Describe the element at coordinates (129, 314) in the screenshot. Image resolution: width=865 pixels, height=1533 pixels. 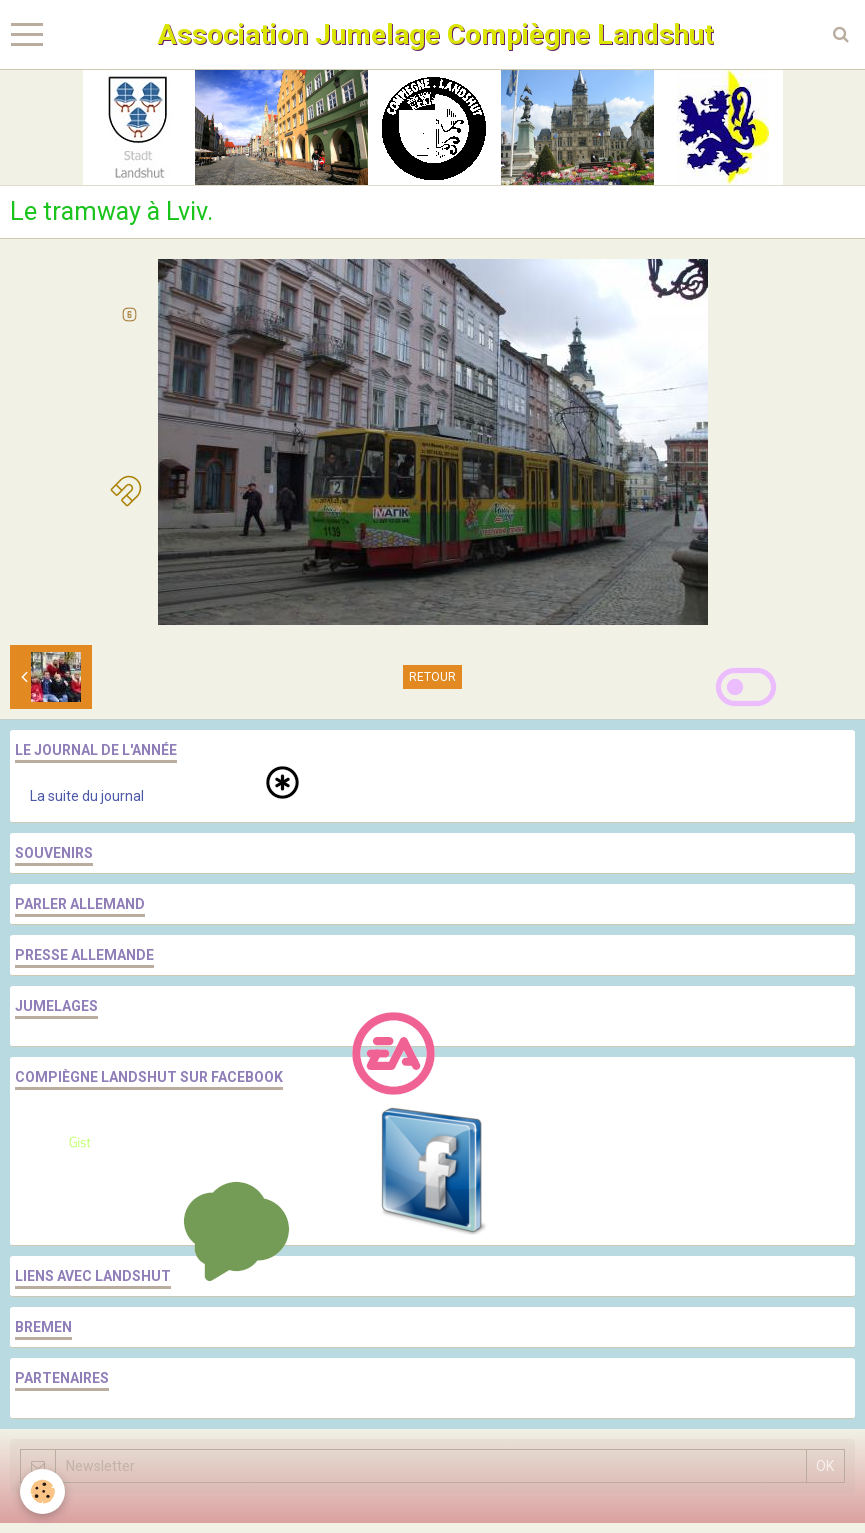
I see `indicates step 6 in a multi-step process` at that location.